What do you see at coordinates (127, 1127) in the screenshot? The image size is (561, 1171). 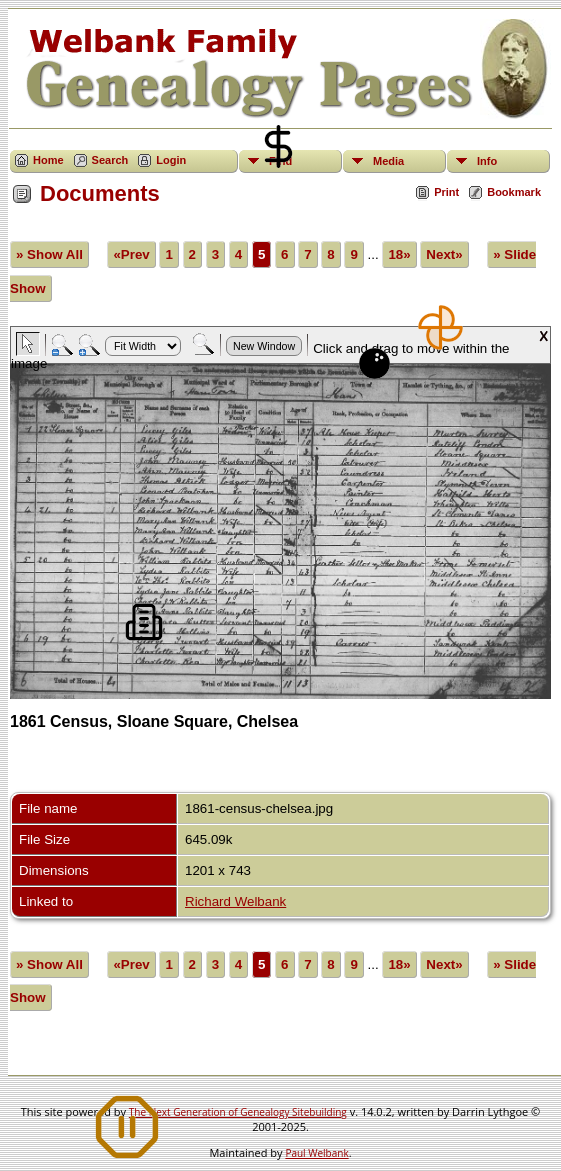 I see `pause or halt a process` at bounding box center [127, 1127].